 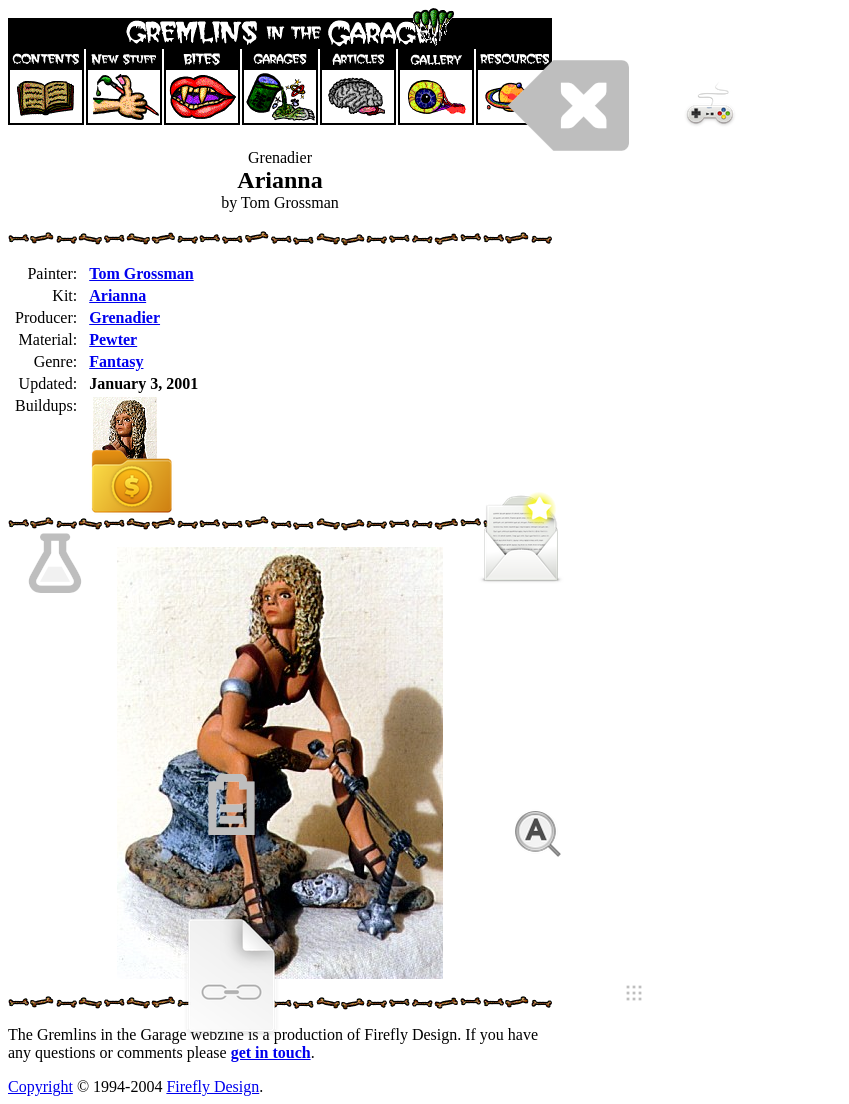 I want to click on switch to grid view layout, so click(x=634, y=993).